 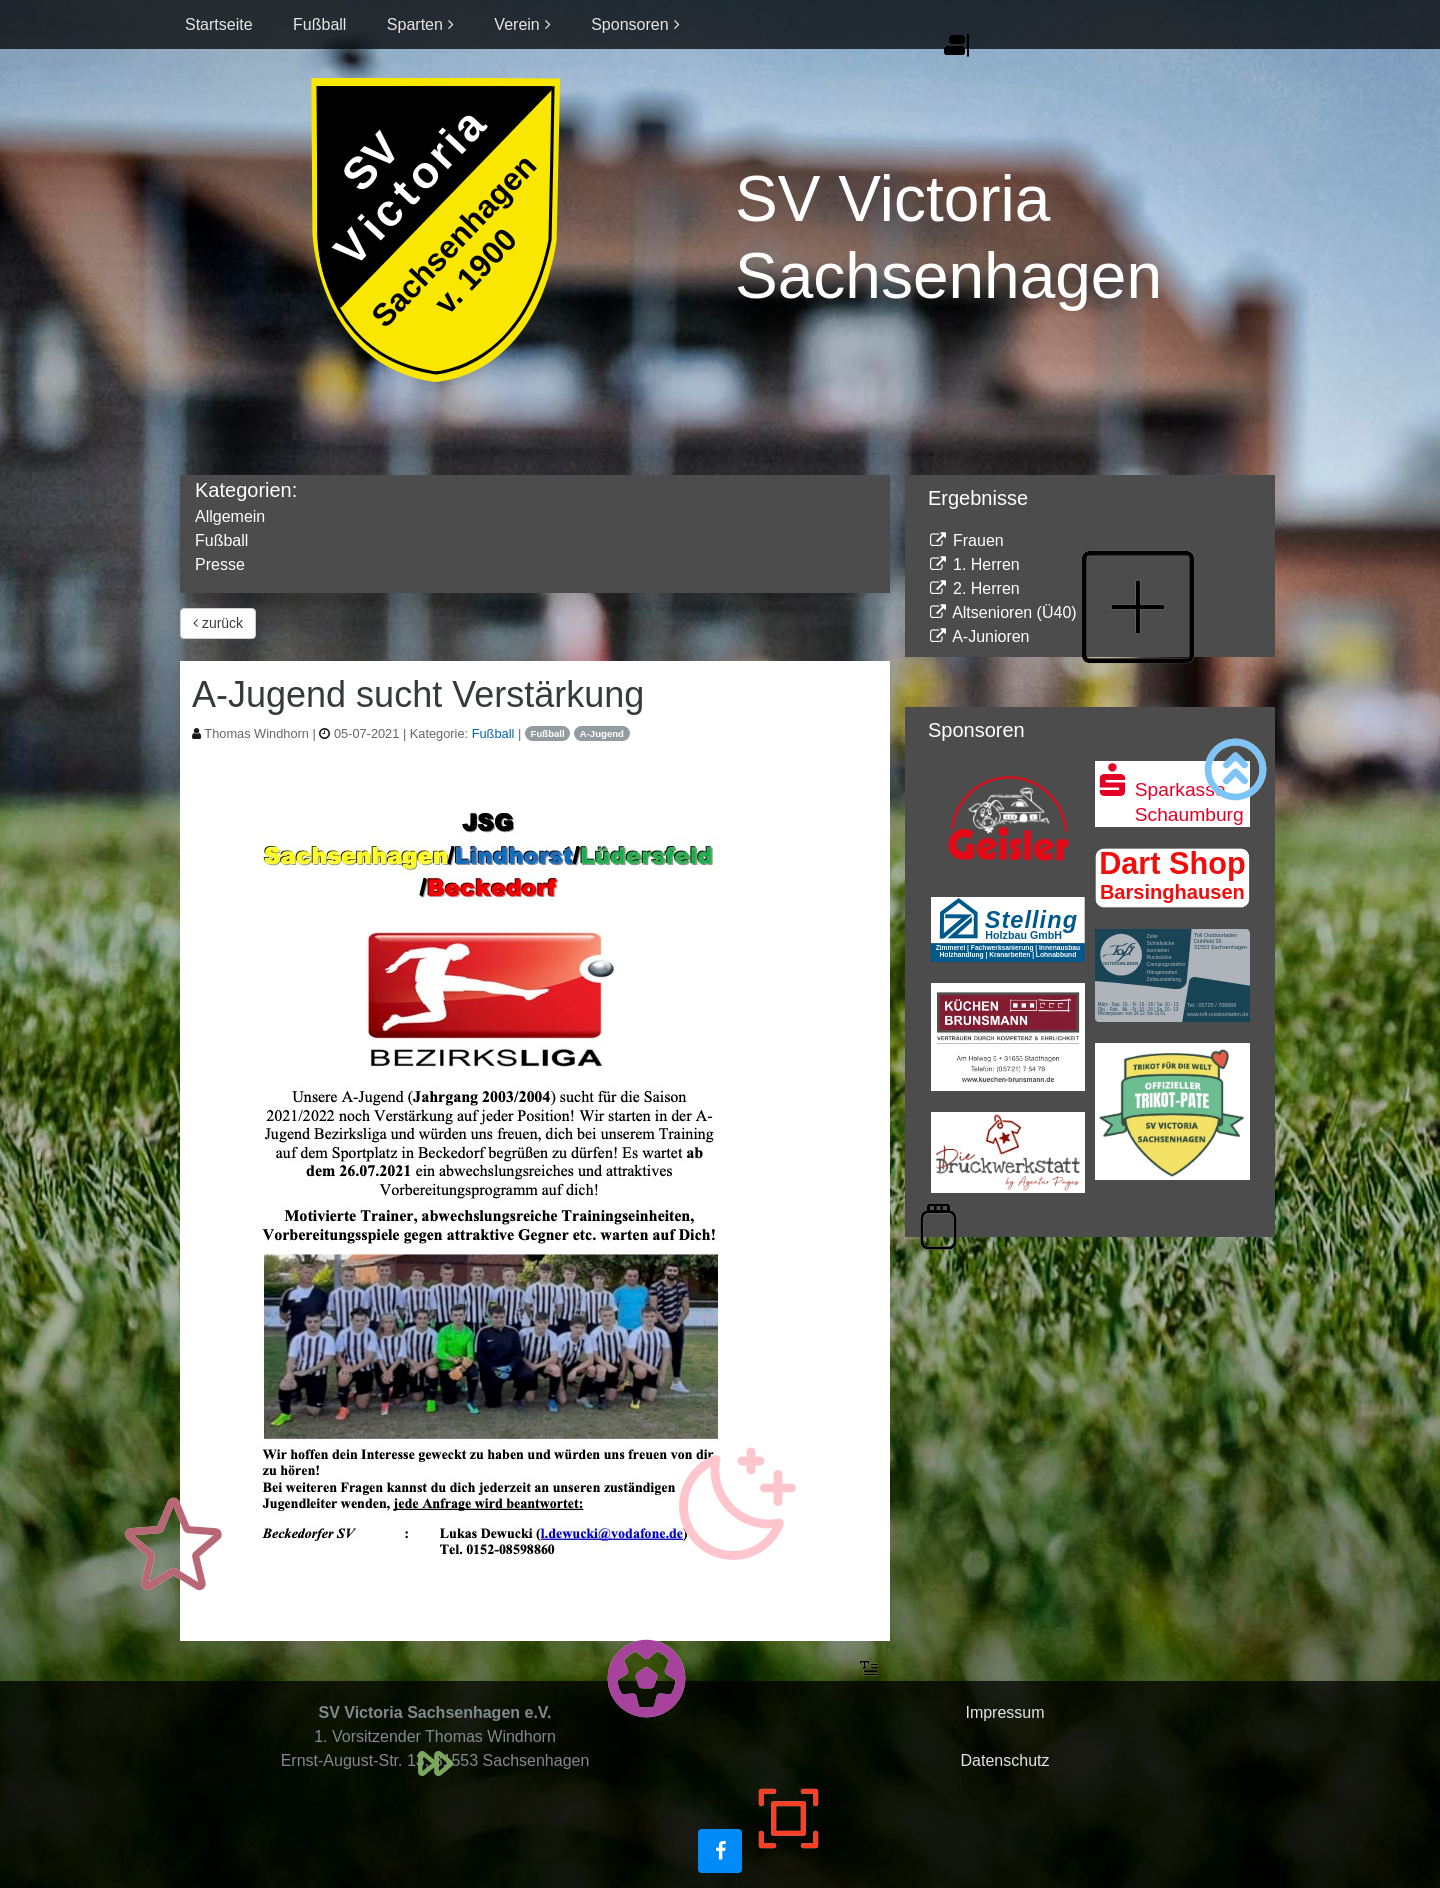 What do you see at coordinates (1138, 607) in the screenshot?
I see `add a new item or entry` at bounding box center [1138, 607].